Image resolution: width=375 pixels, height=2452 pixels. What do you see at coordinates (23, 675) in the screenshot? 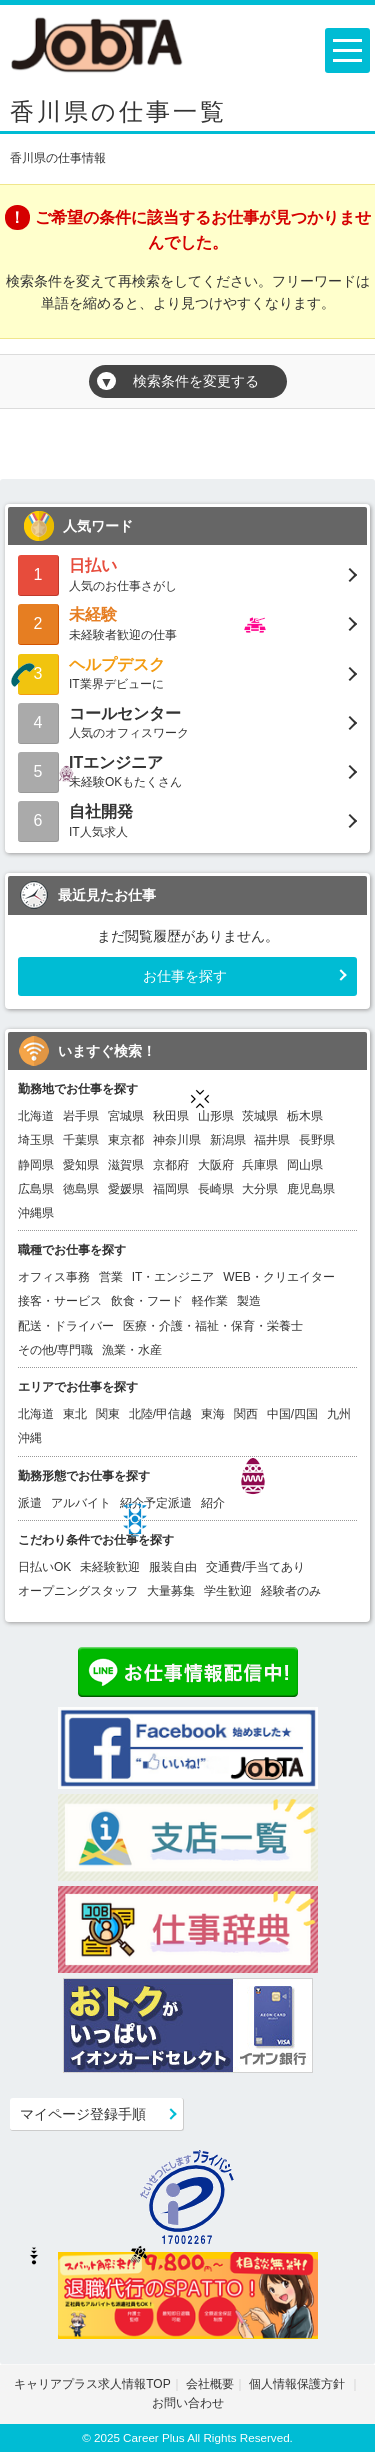
I see `make a phone call` at bounding box center [23, 675].